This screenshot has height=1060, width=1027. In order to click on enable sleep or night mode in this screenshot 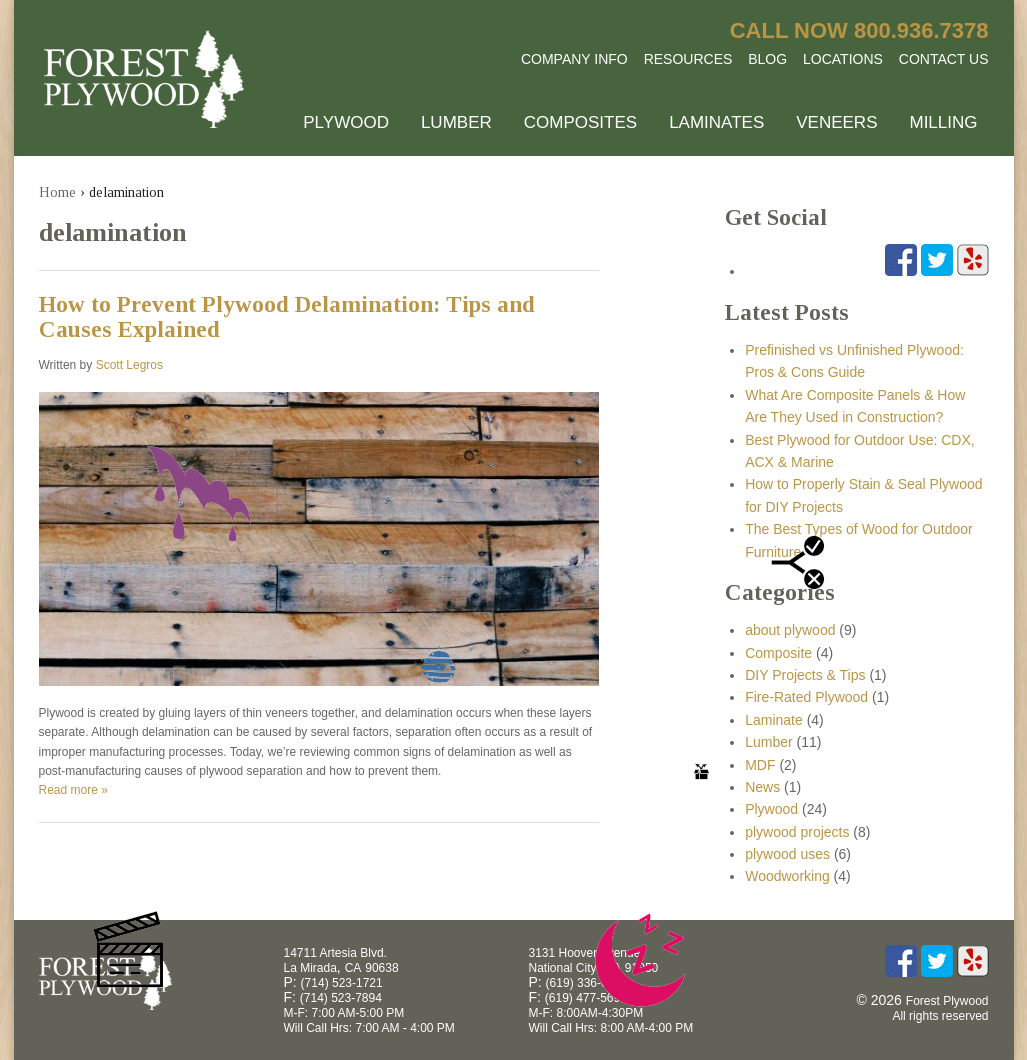, I will do `click(641, 960)`.